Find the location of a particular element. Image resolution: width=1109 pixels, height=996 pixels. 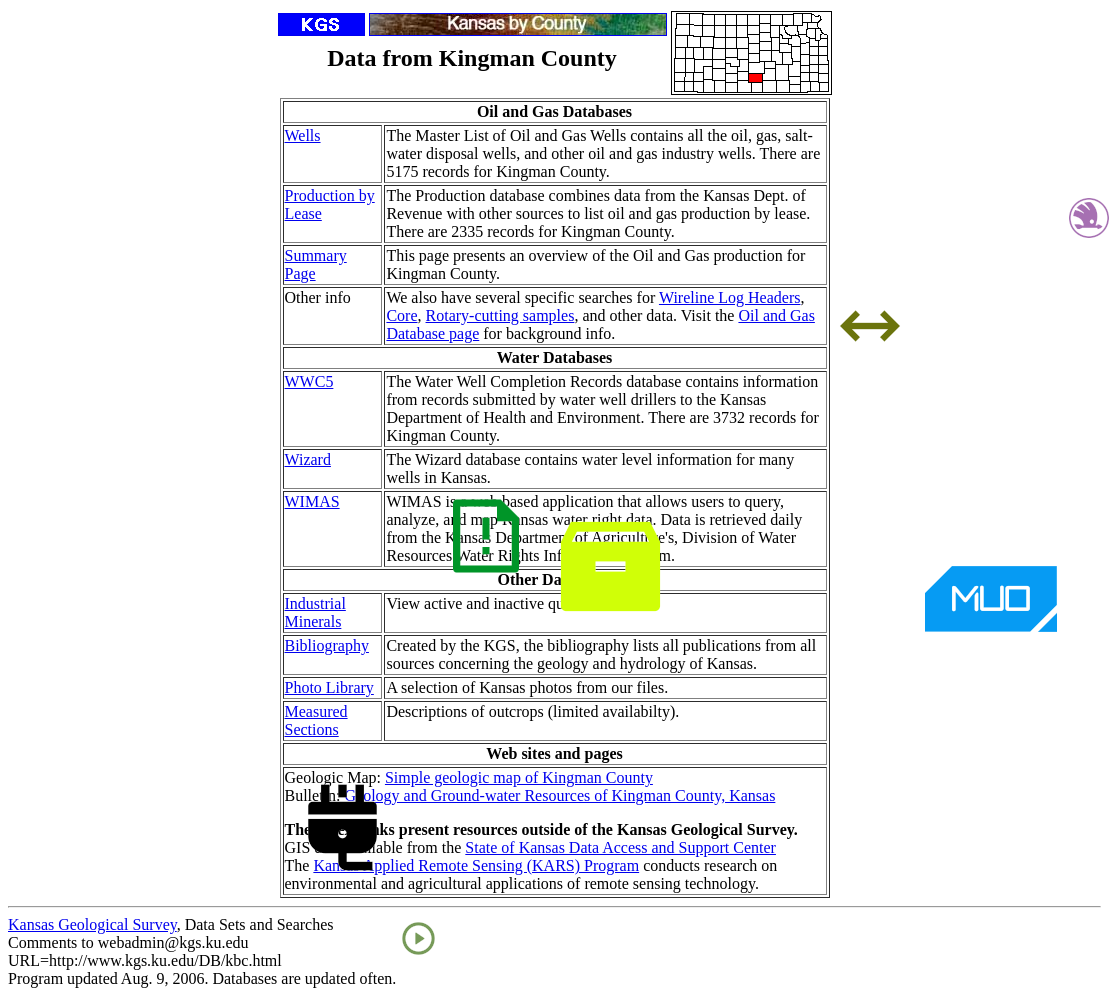

play media or video content is located at coordinates (418, 938).